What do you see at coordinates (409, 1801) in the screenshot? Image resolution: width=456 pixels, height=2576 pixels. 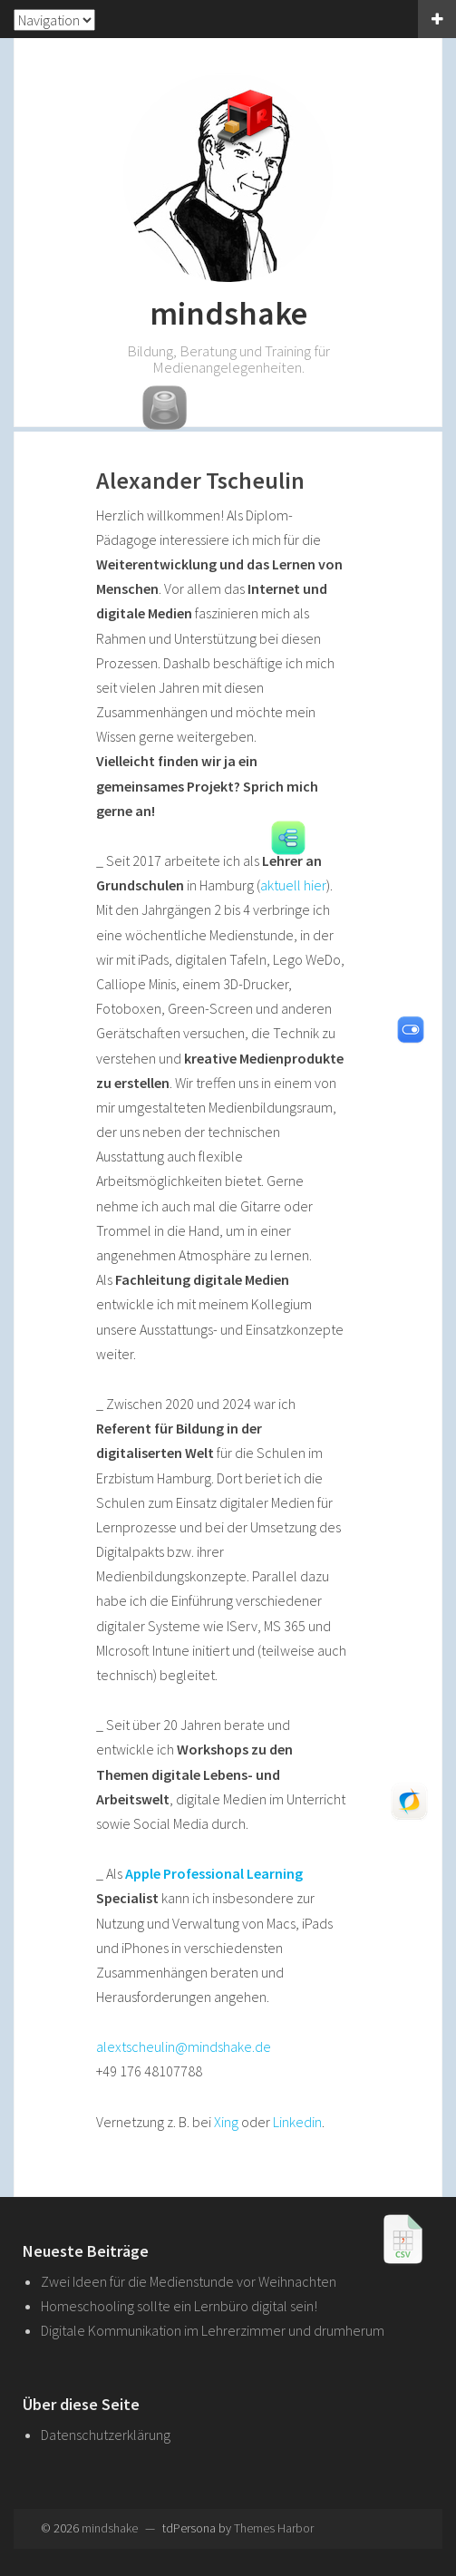 I see `open CrossOver app to run Windows software` at bounding box center [409, 1801].